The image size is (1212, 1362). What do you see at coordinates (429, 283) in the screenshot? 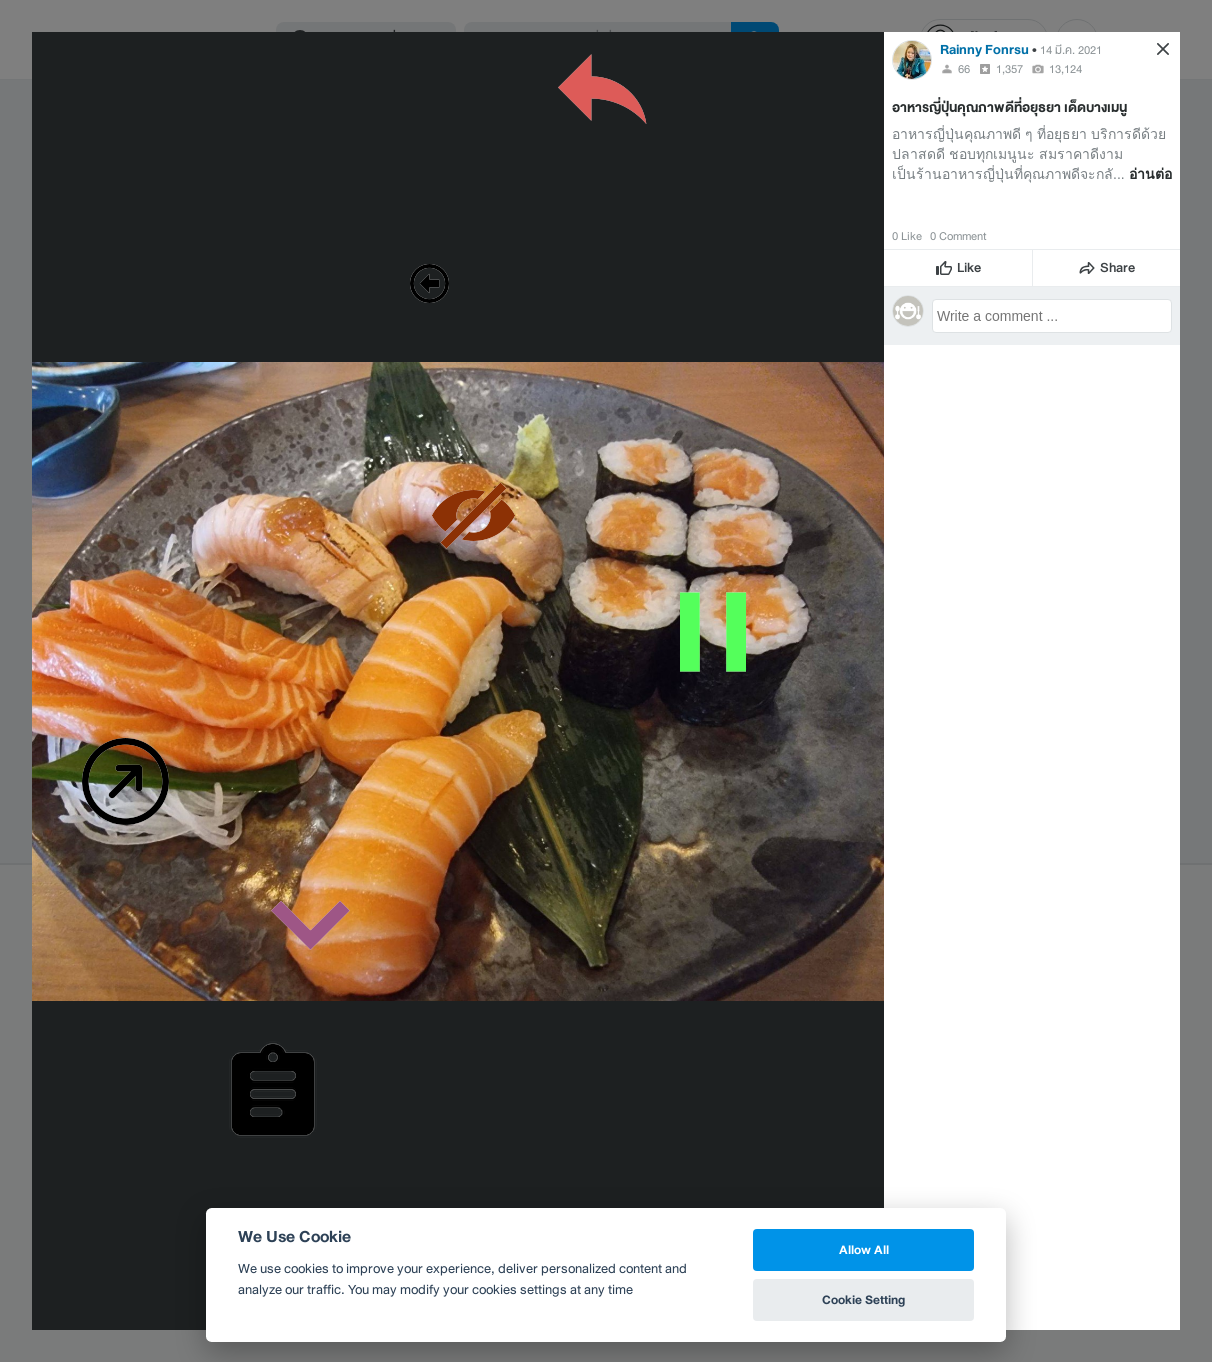
I see `go back to the previous screen` at bounding box center [429, 283].